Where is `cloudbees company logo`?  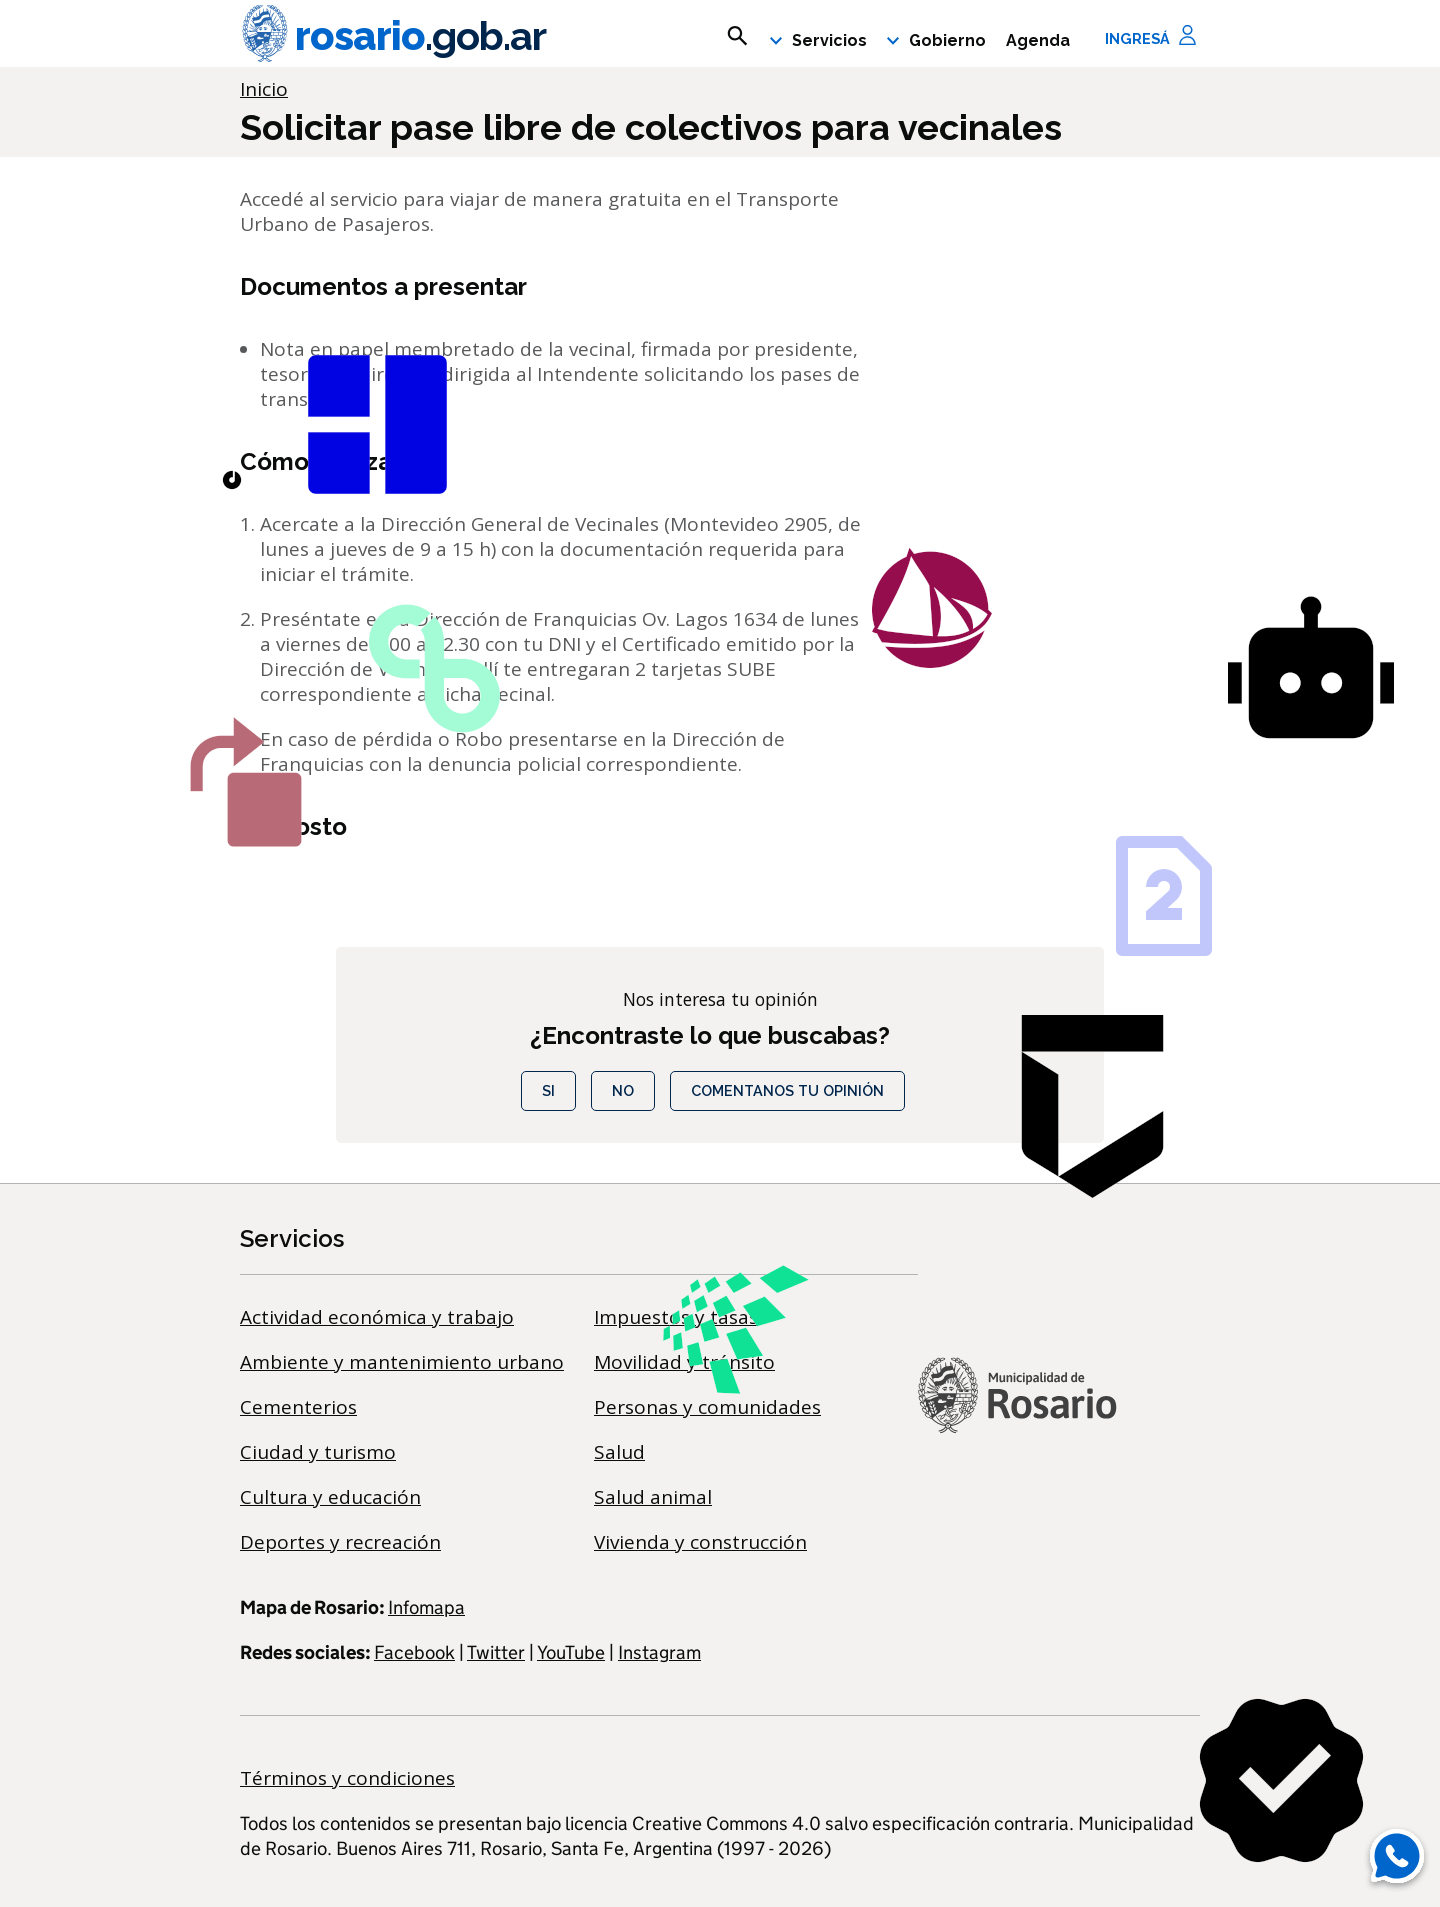 cloudbees company logo is located at coordinates (434, 668).